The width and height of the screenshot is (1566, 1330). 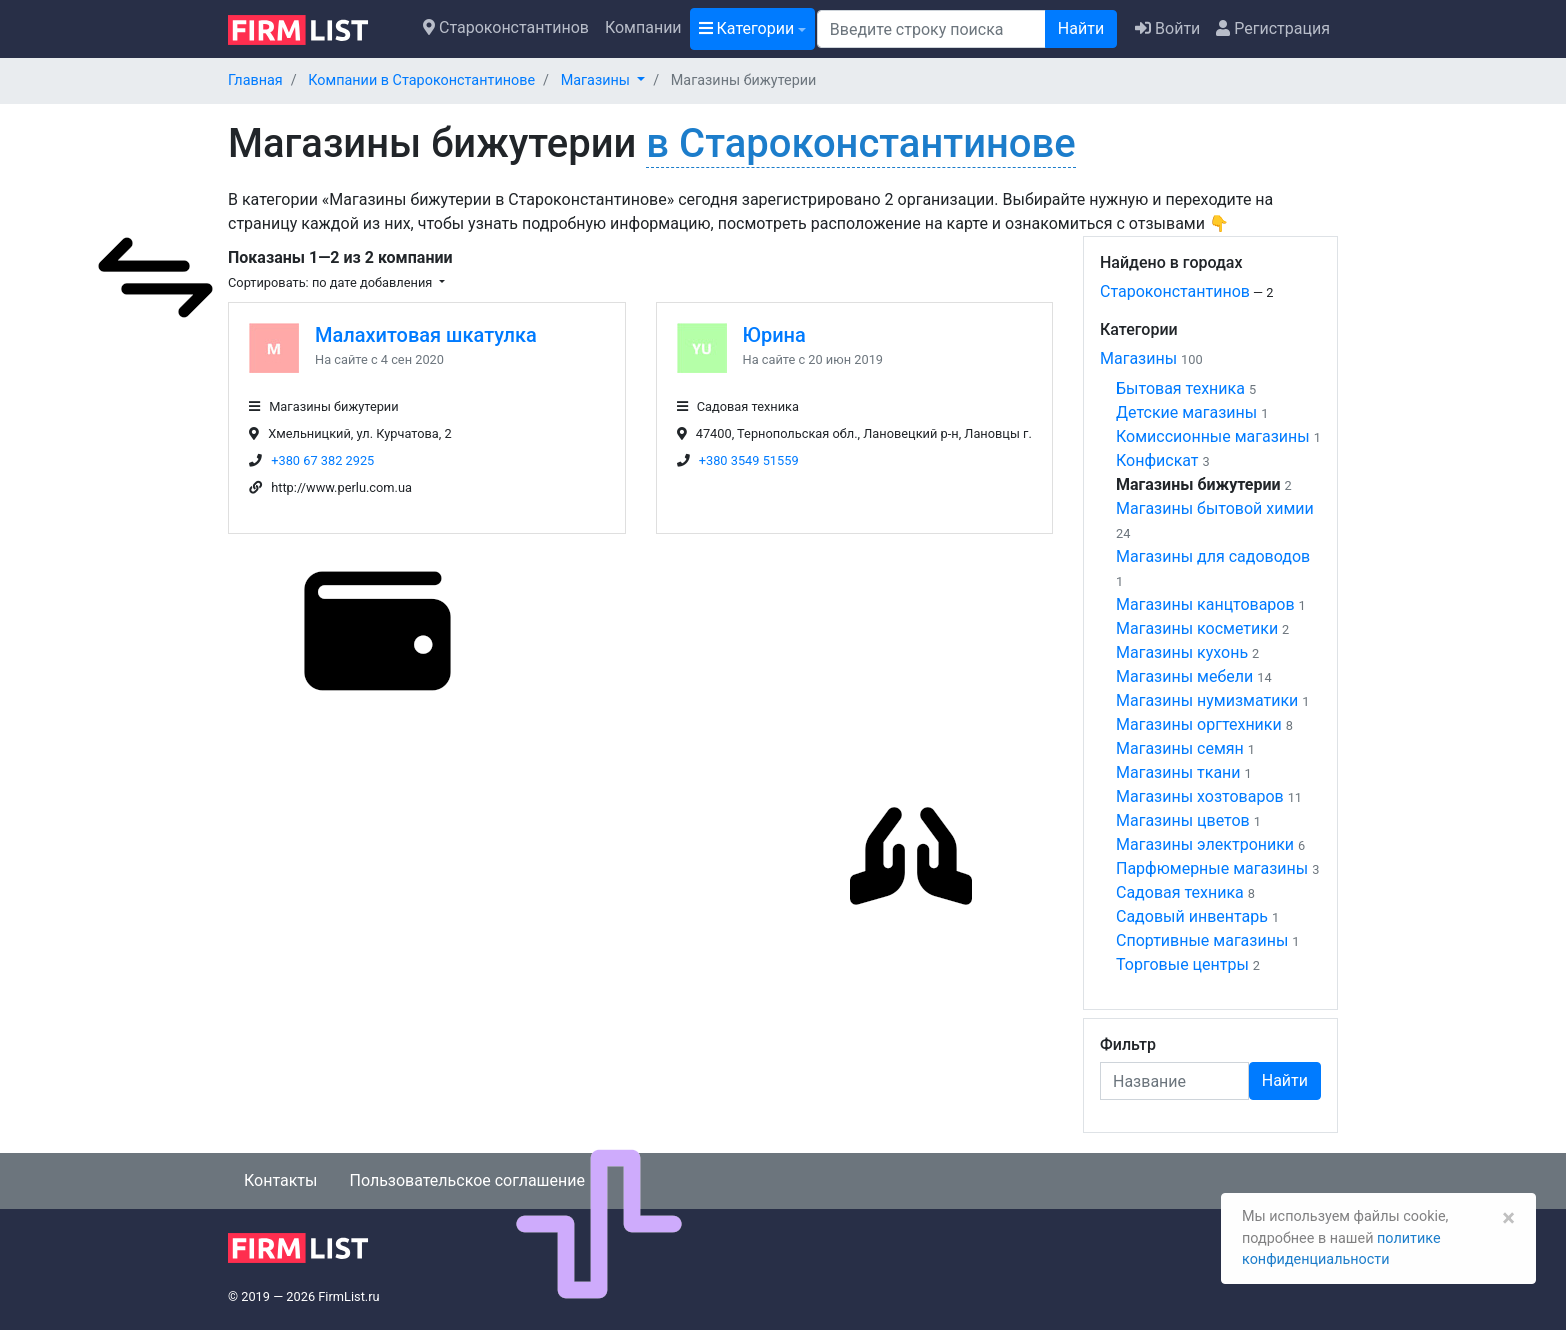 What do you see at coordinates (911, 856) in the screenshot?
I see `express gratitude or thankfulness` at bounding box center [911, 856].